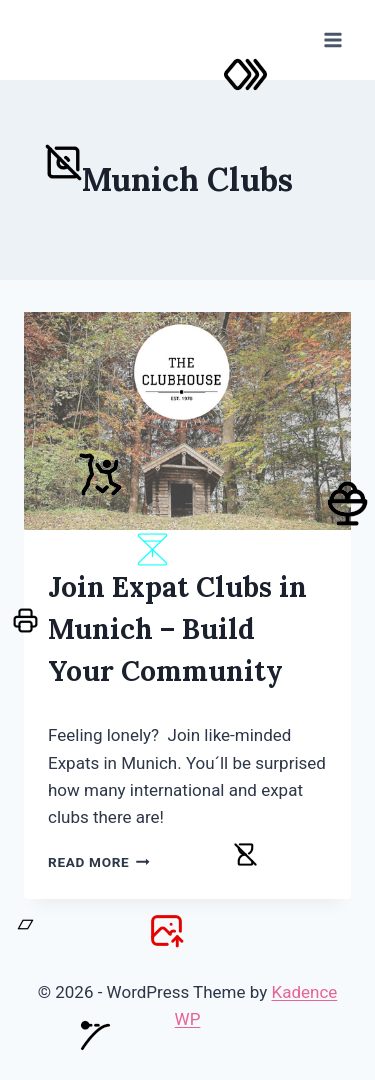  I want to click on view dessert or ice cream options, so click(347, 503).